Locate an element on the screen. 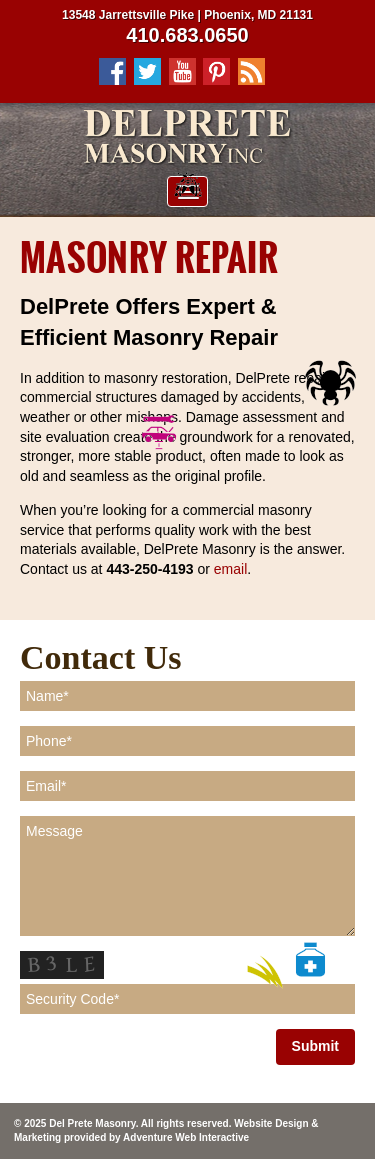 This screenshot has width=375, height=1159. indicates pest or bug-related content is located at coordinates (330, 381).